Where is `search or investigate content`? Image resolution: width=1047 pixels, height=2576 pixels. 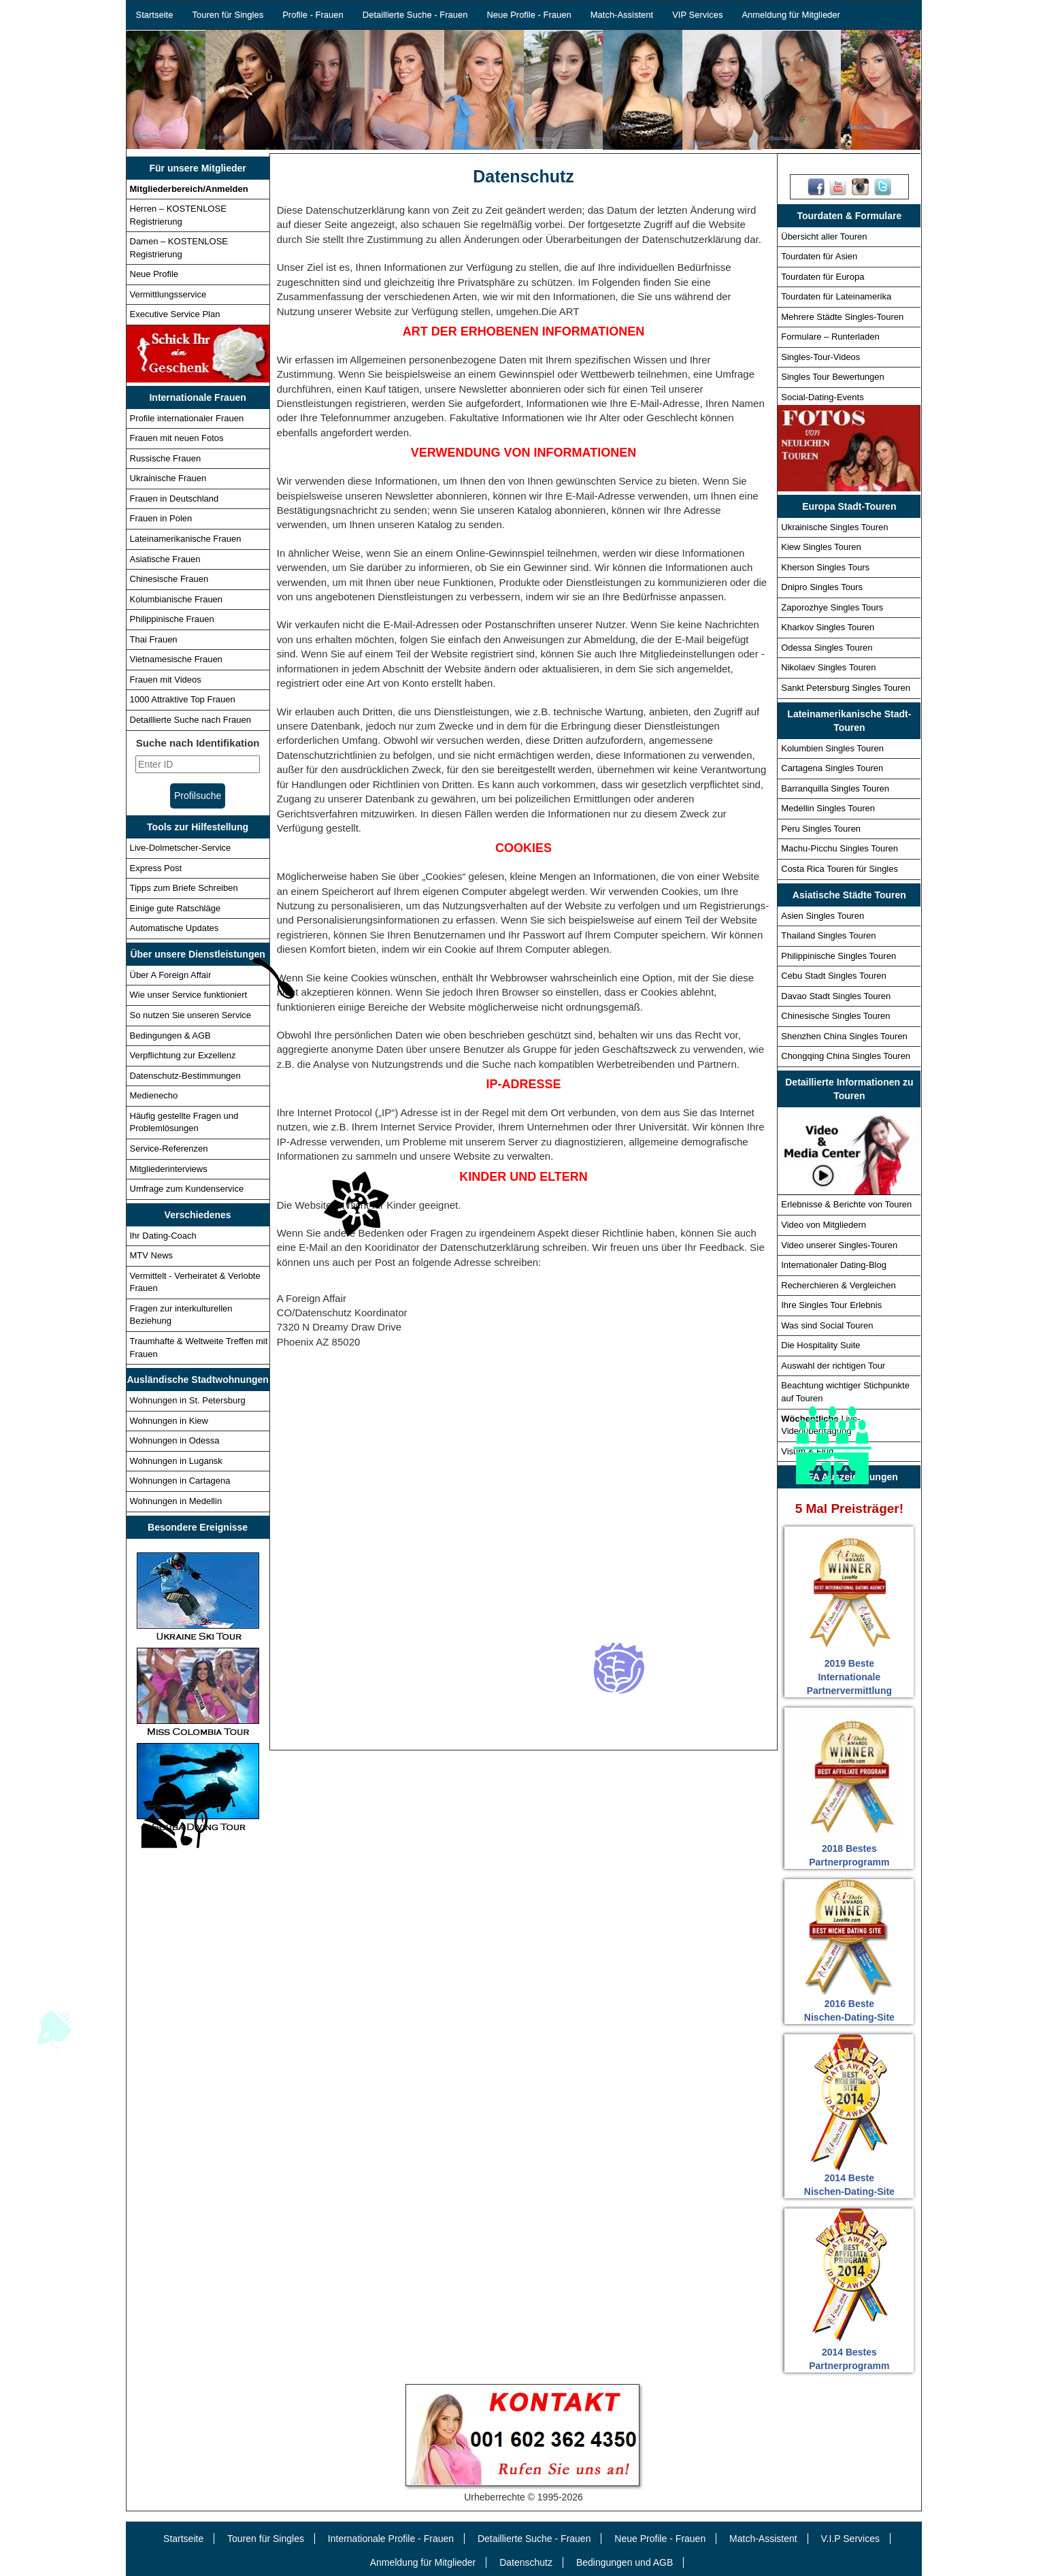
search or investigate content is located at coordinates (175, 1814).